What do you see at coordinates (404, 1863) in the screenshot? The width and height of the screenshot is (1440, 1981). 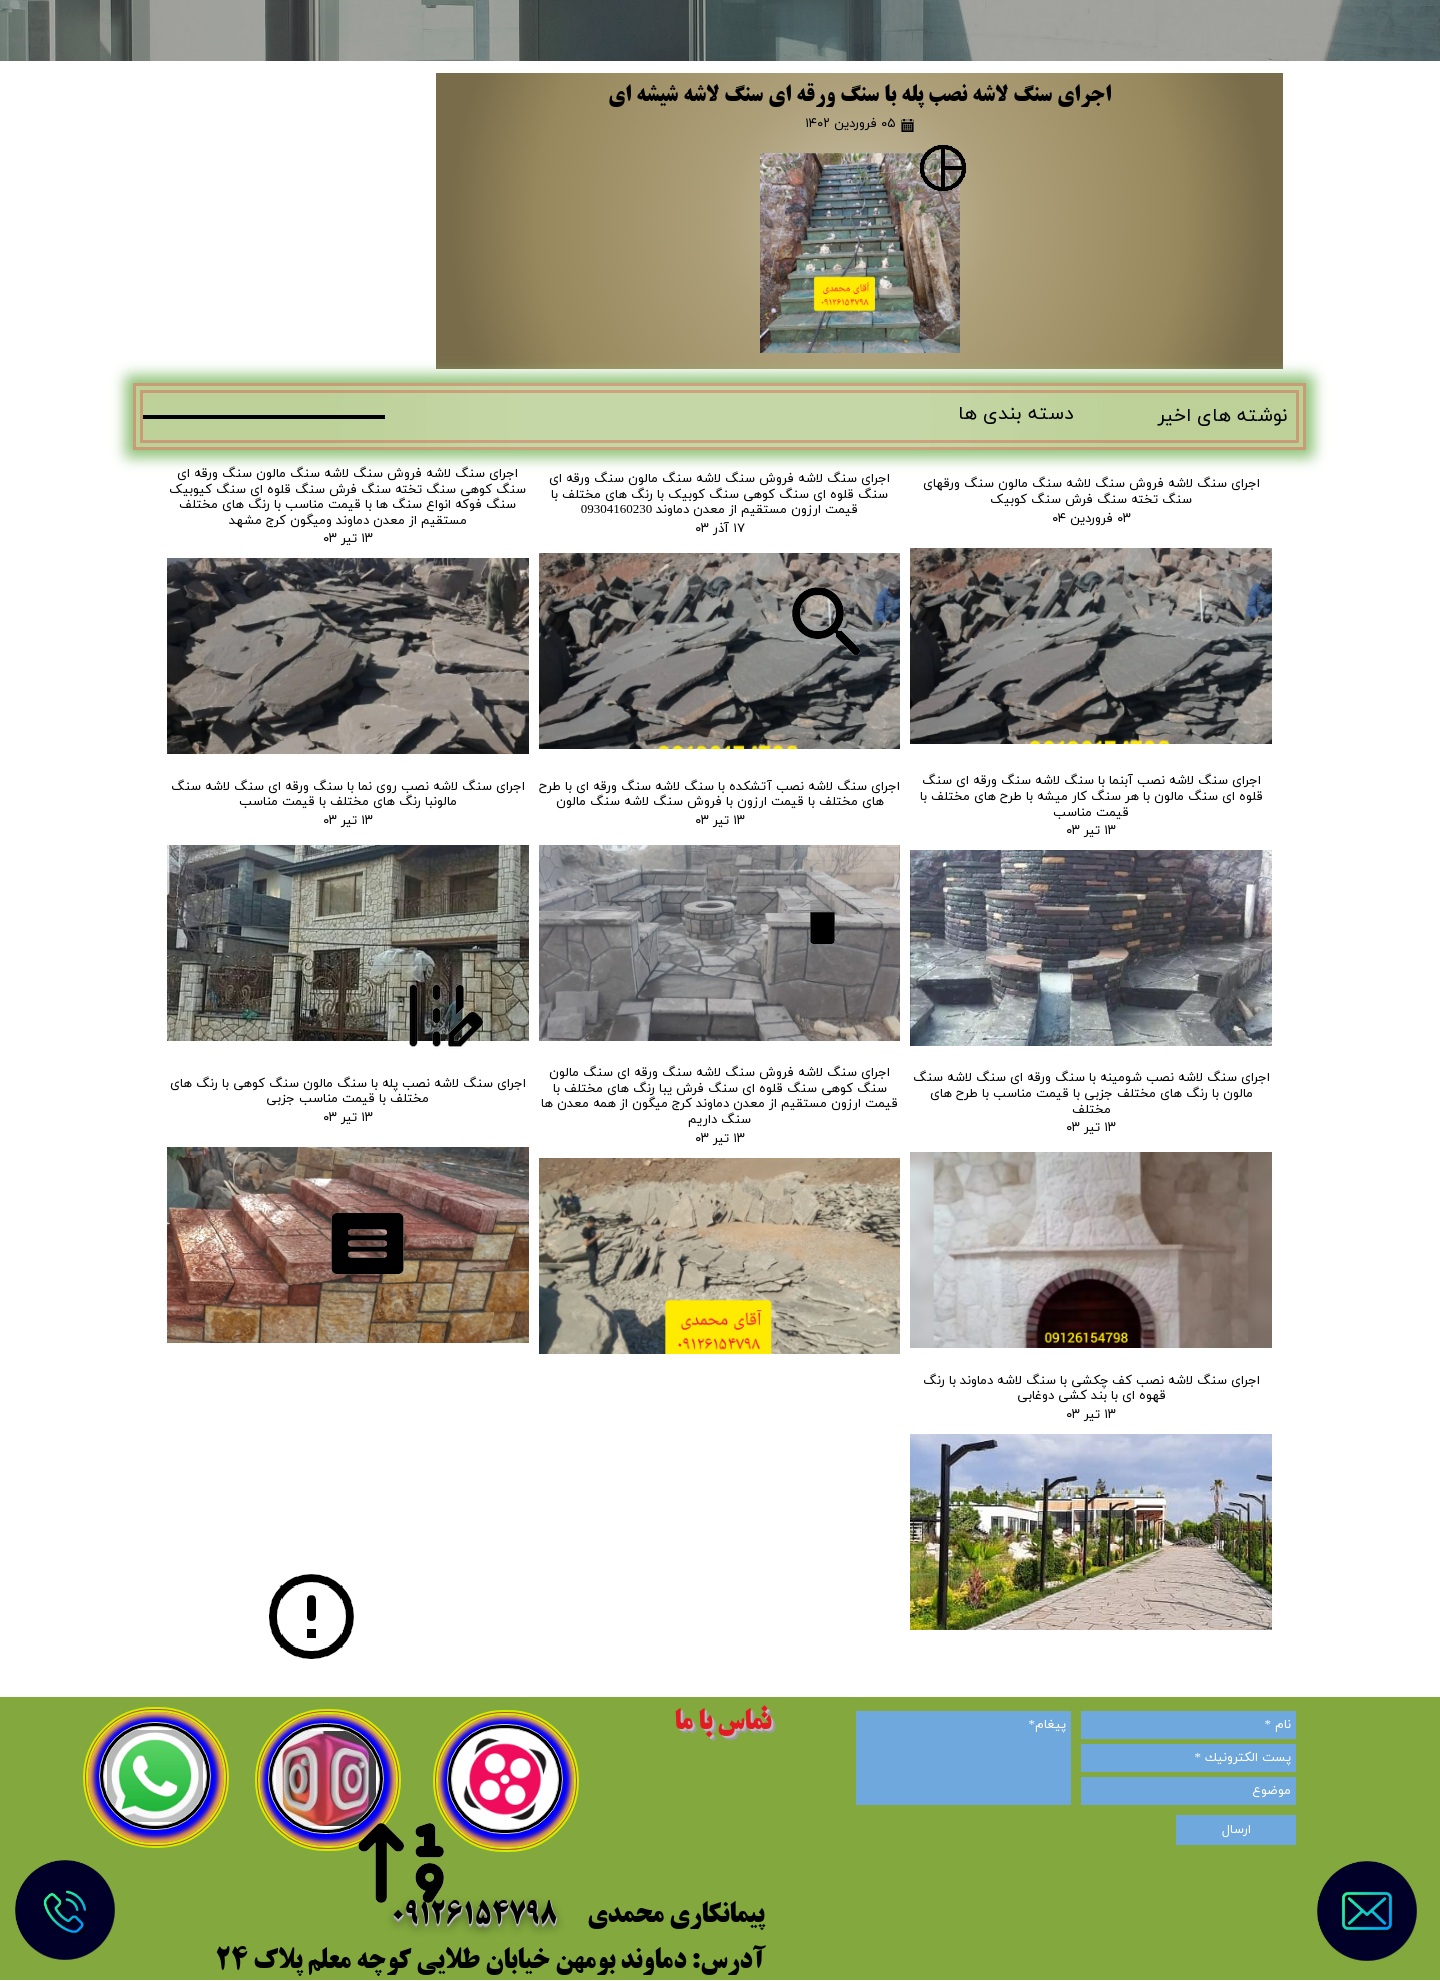 I see `sort numbers in ascending order` at bounding box center [404, 1863].